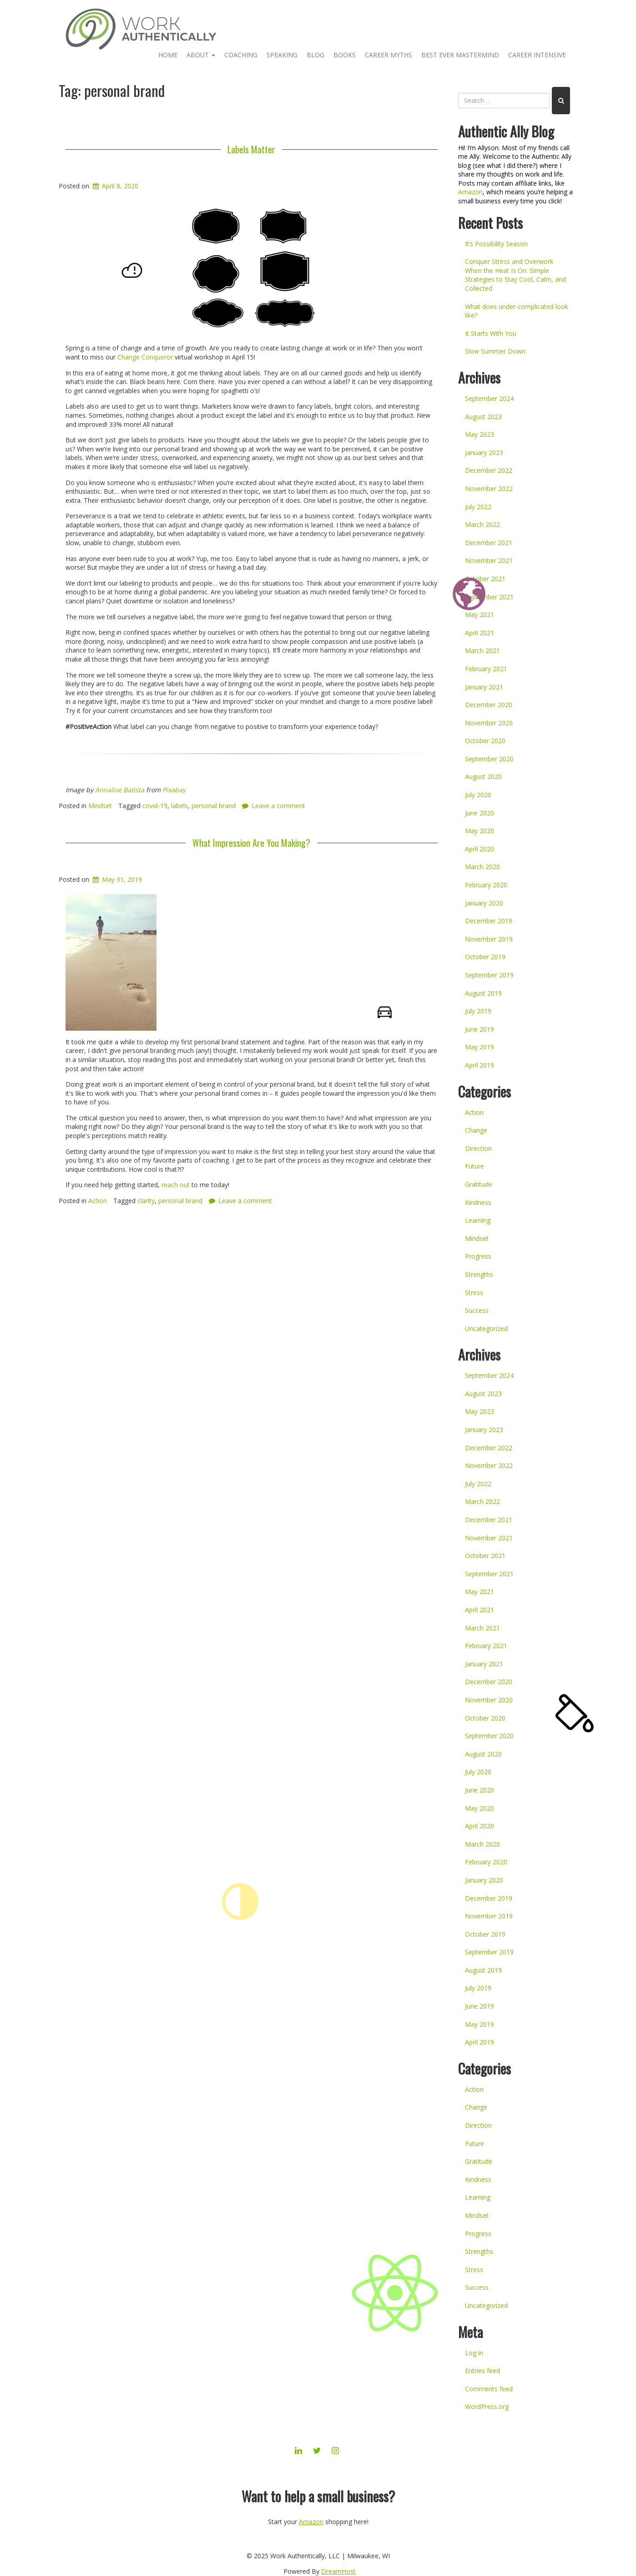 This screenshot has height=2576, width=636. I want to click on fill an area with color, so click(575, 1713).